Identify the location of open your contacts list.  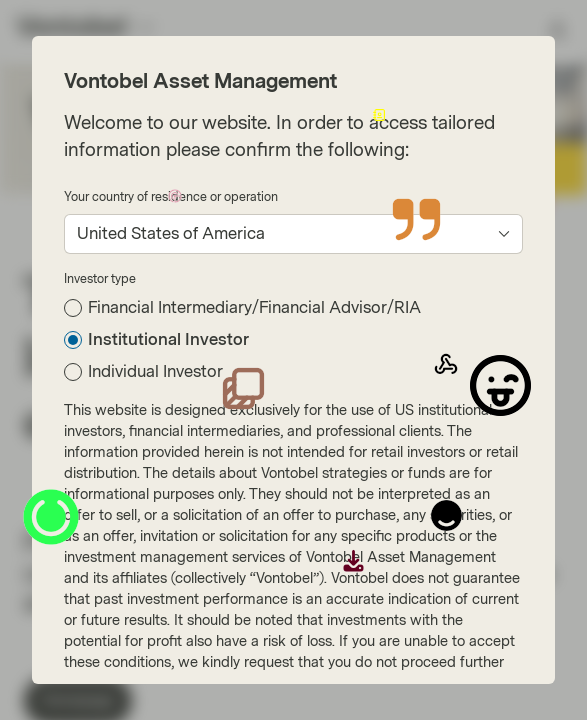
(379, 115).